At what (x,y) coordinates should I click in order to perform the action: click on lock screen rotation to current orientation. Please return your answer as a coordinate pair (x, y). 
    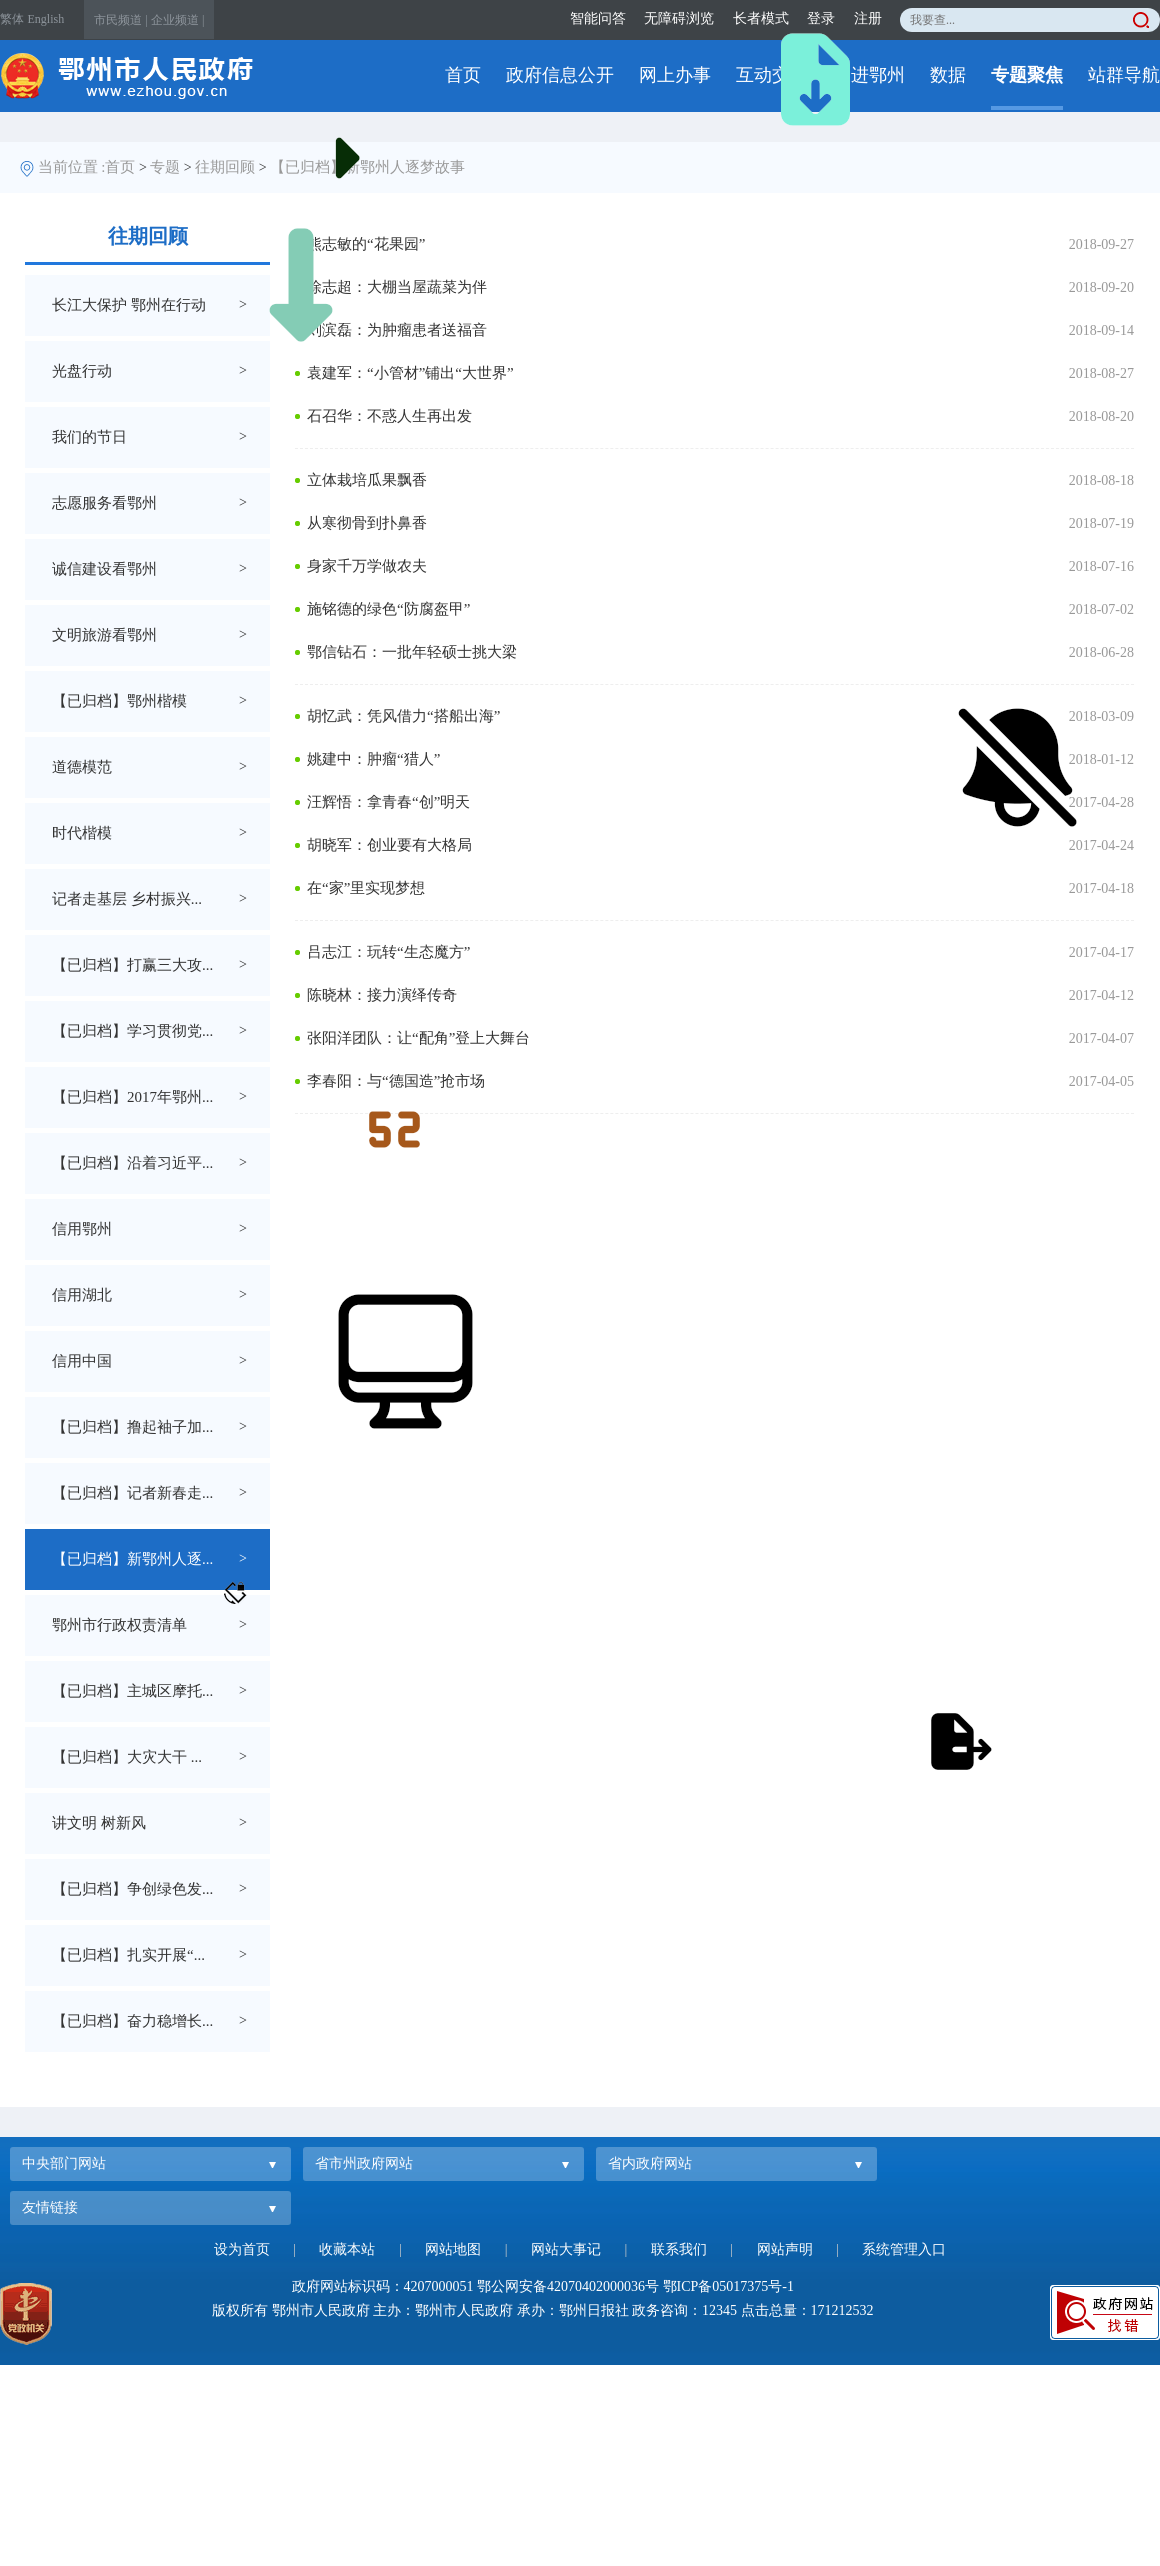
    Looking at the image, I should click on (235, 1592).